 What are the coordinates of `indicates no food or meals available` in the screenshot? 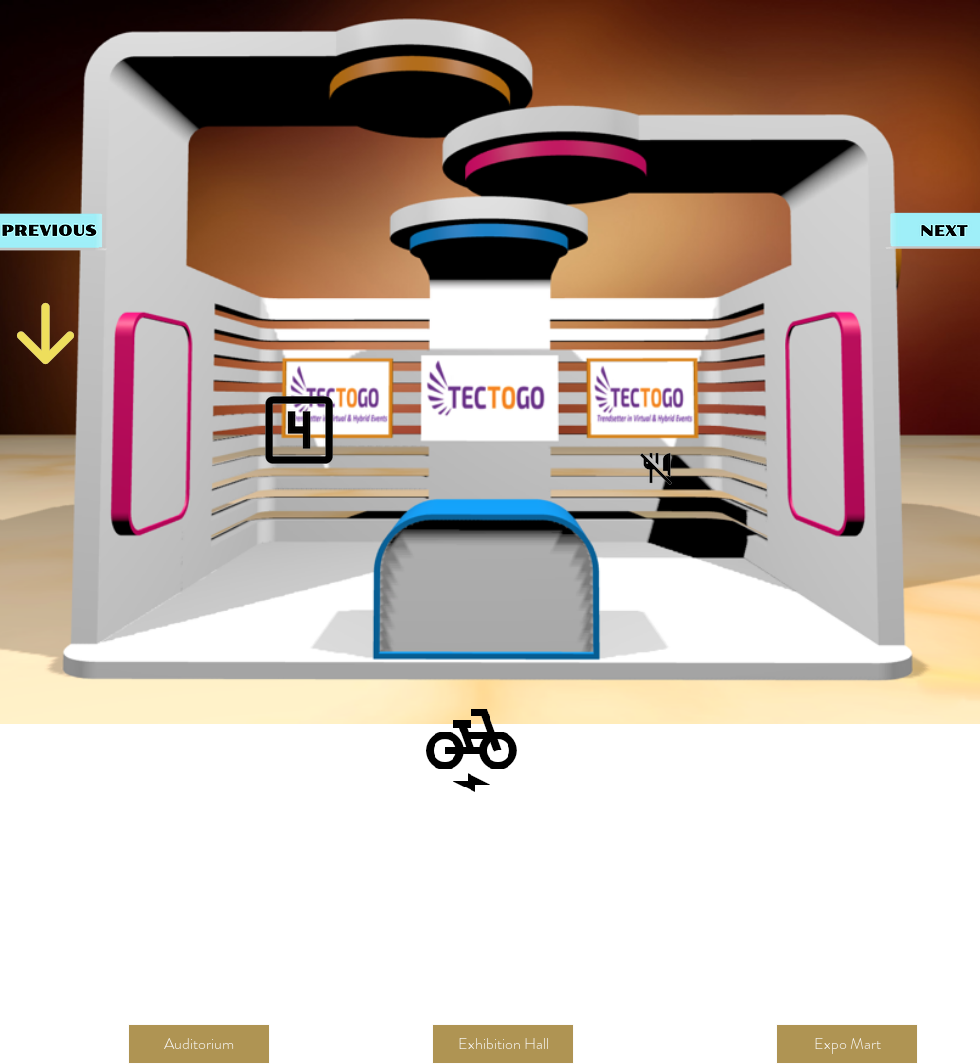 It's located at (657, 468).